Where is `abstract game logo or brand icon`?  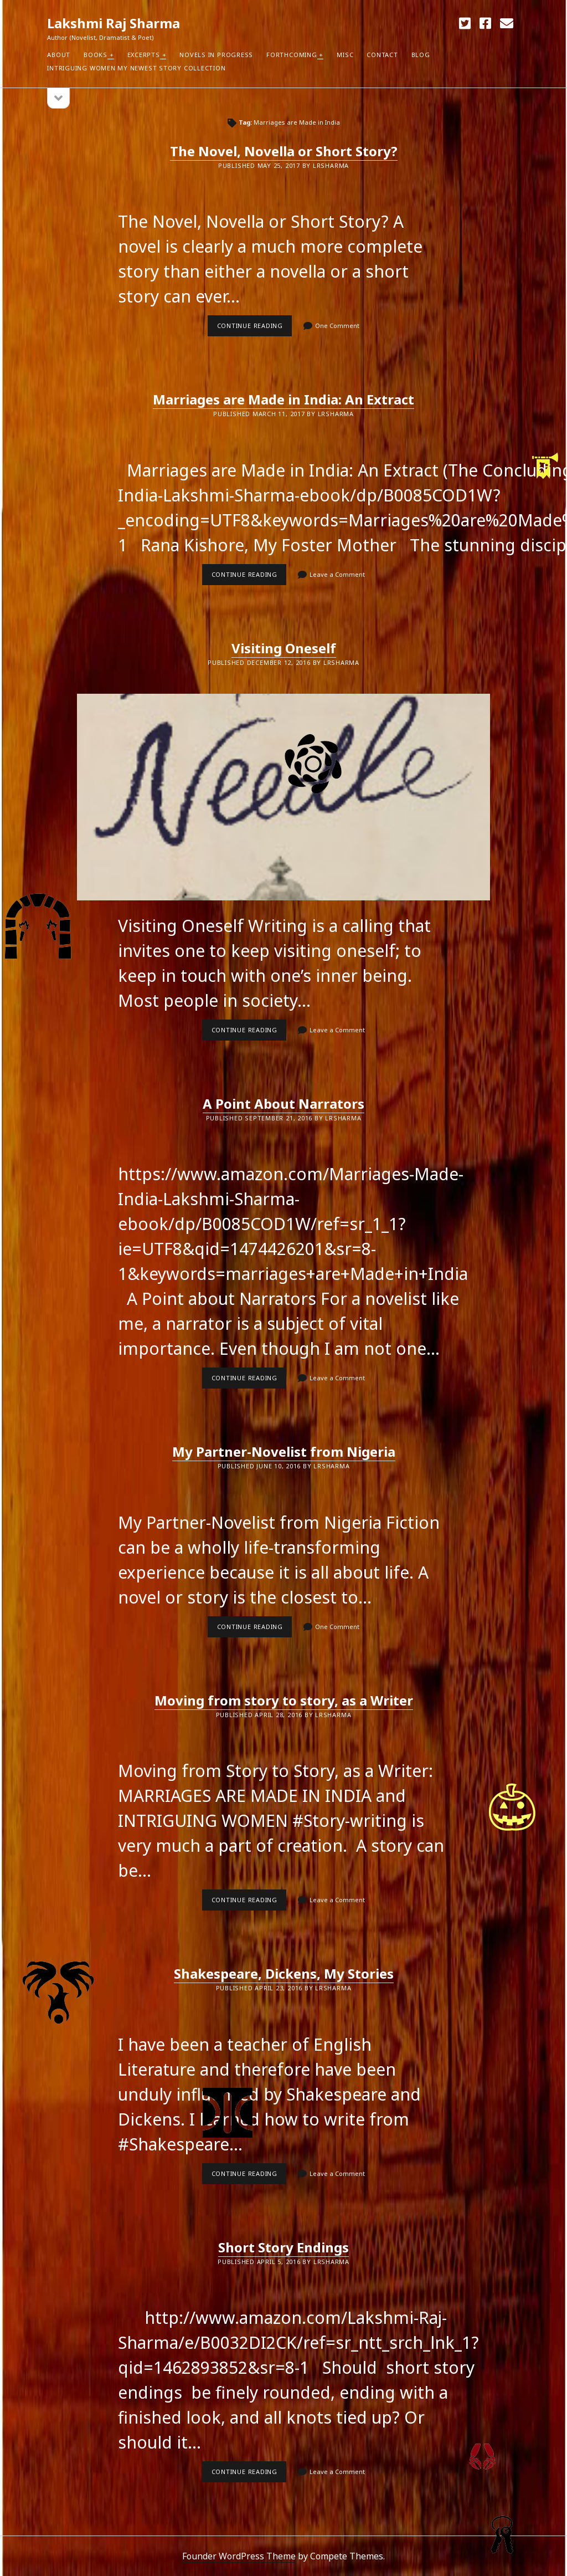
abstract game logo or brand icon is located at coordinates (228, 2113).